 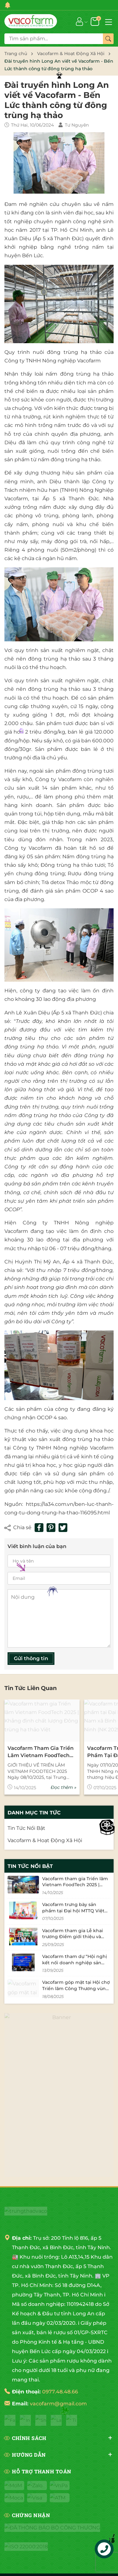 What do you see at coordinates (21, 1567) in the screenshot?
I see `fast forward or skip ahead` at bounding box center [21, 1567].